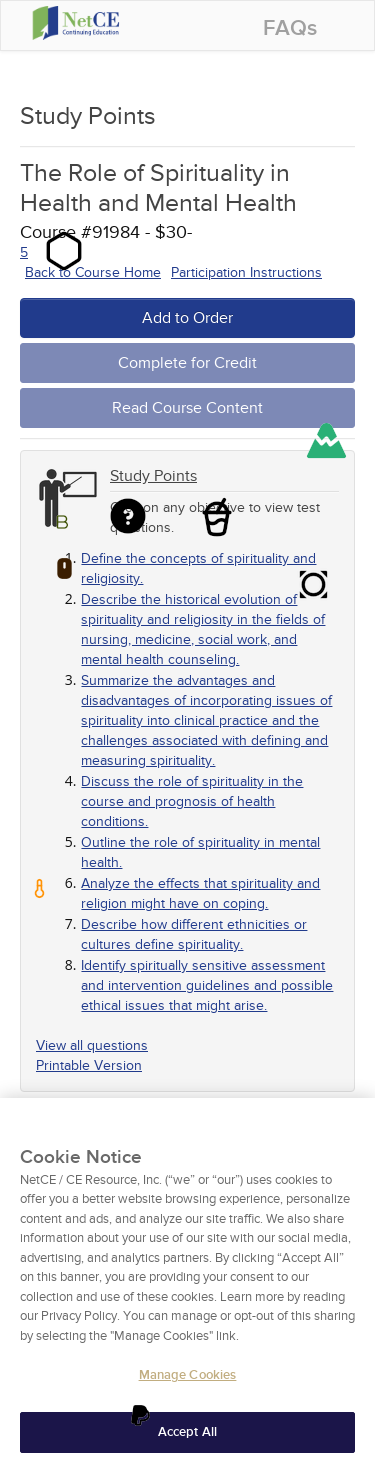  What do you see at coordinates (62, 522) in the screenshot?
I see `apply bold formatting to selected text` at bounding box center [62, 522].